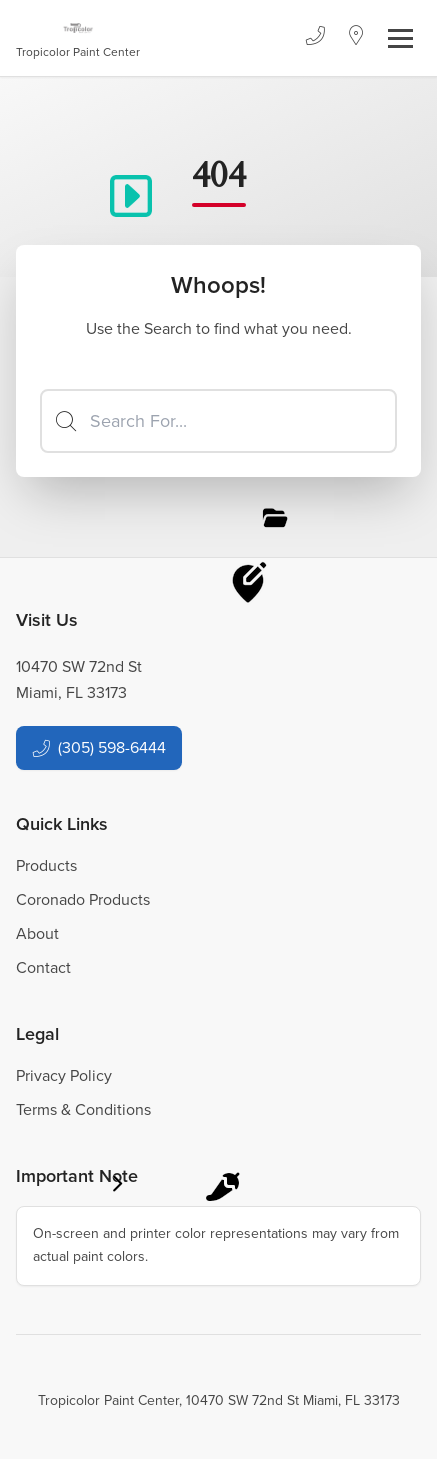 This screenshot has width=437, height=1459. I want to click on edit a saved location, so click(248, 584).